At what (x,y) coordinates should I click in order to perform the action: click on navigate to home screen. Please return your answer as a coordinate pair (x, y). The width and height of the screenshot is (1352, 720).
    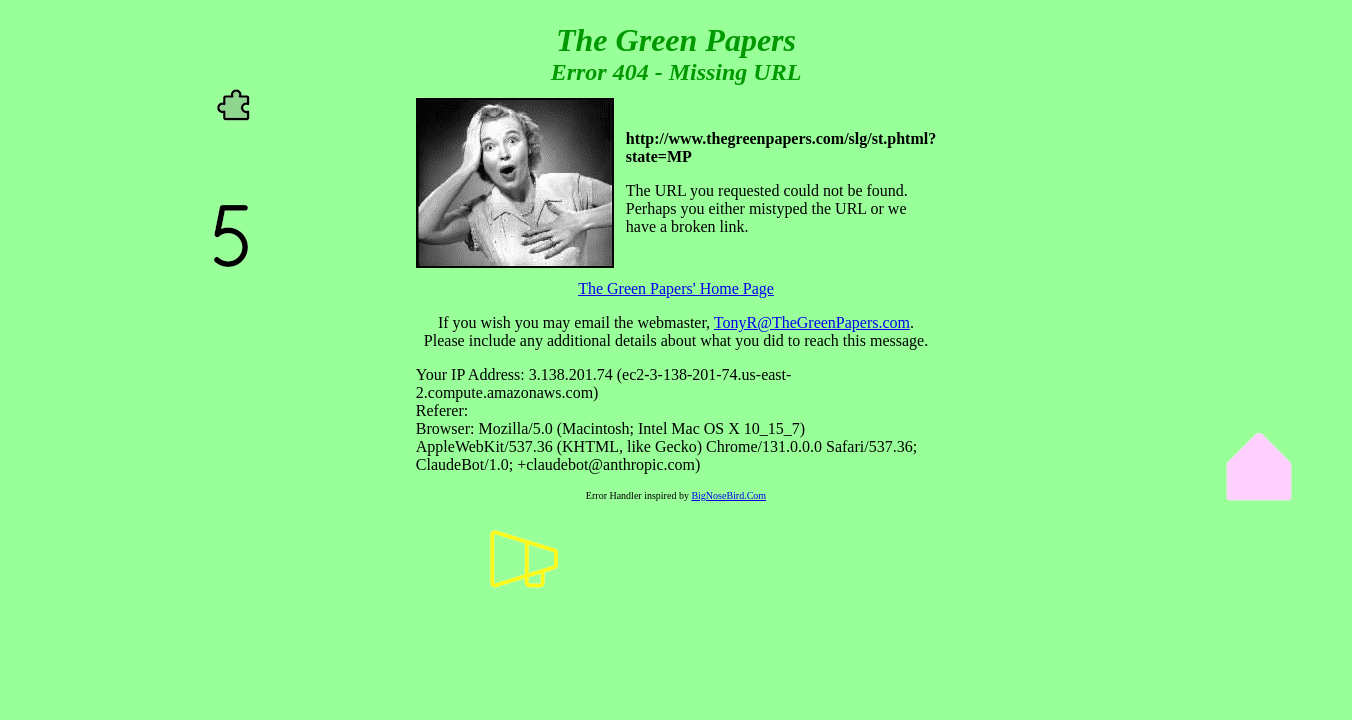
    Looking at the image, I should click on (1259, 468).